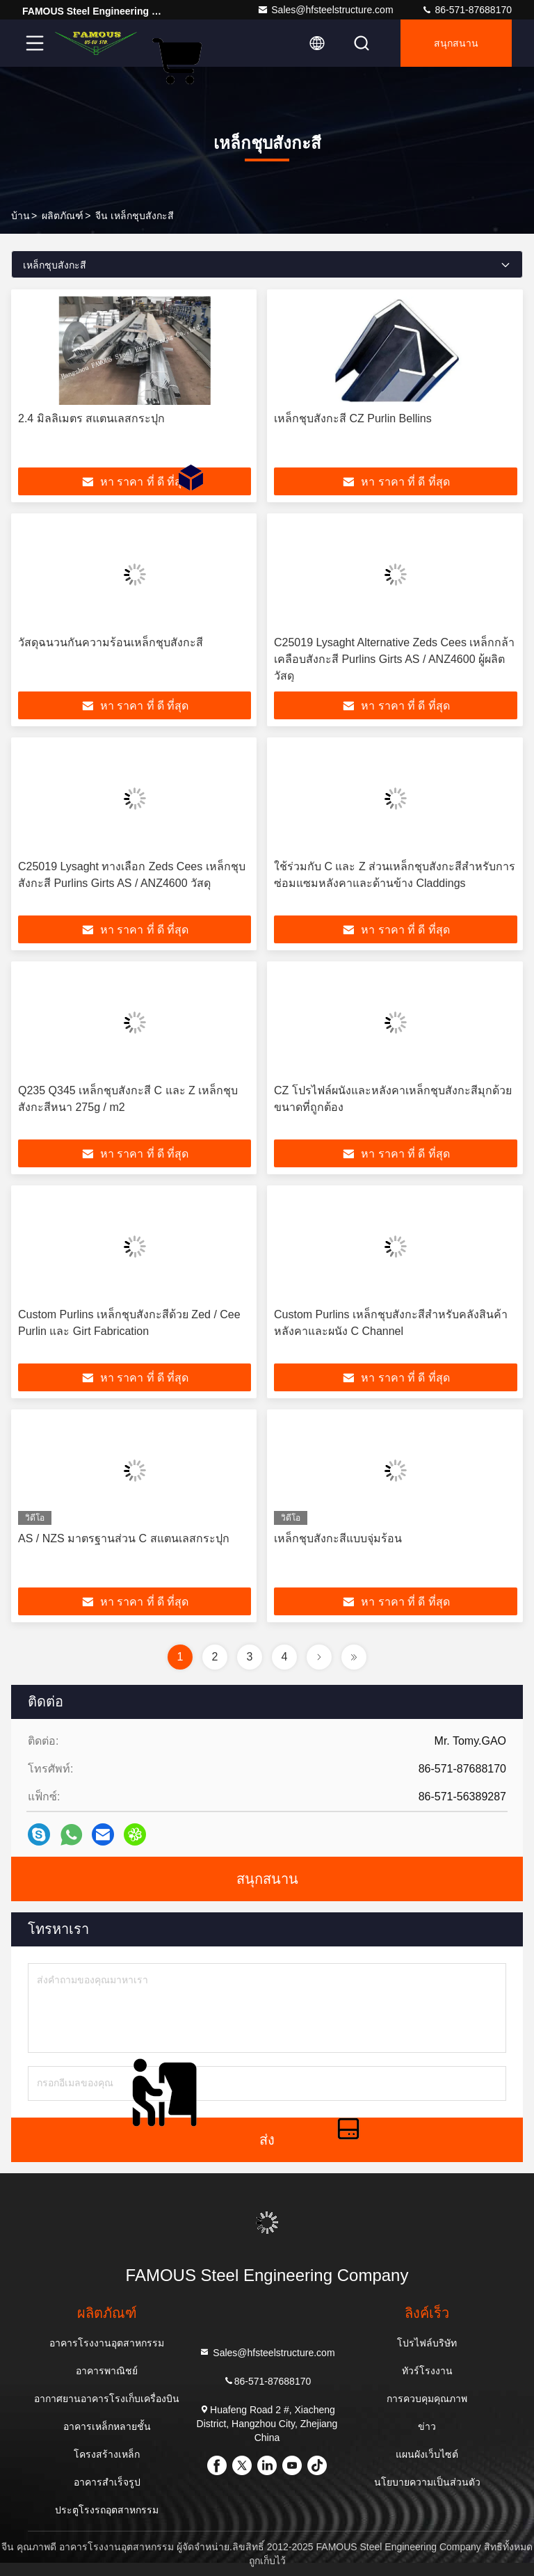  I want to click on access voting or polling booth, so click(163, 2093).